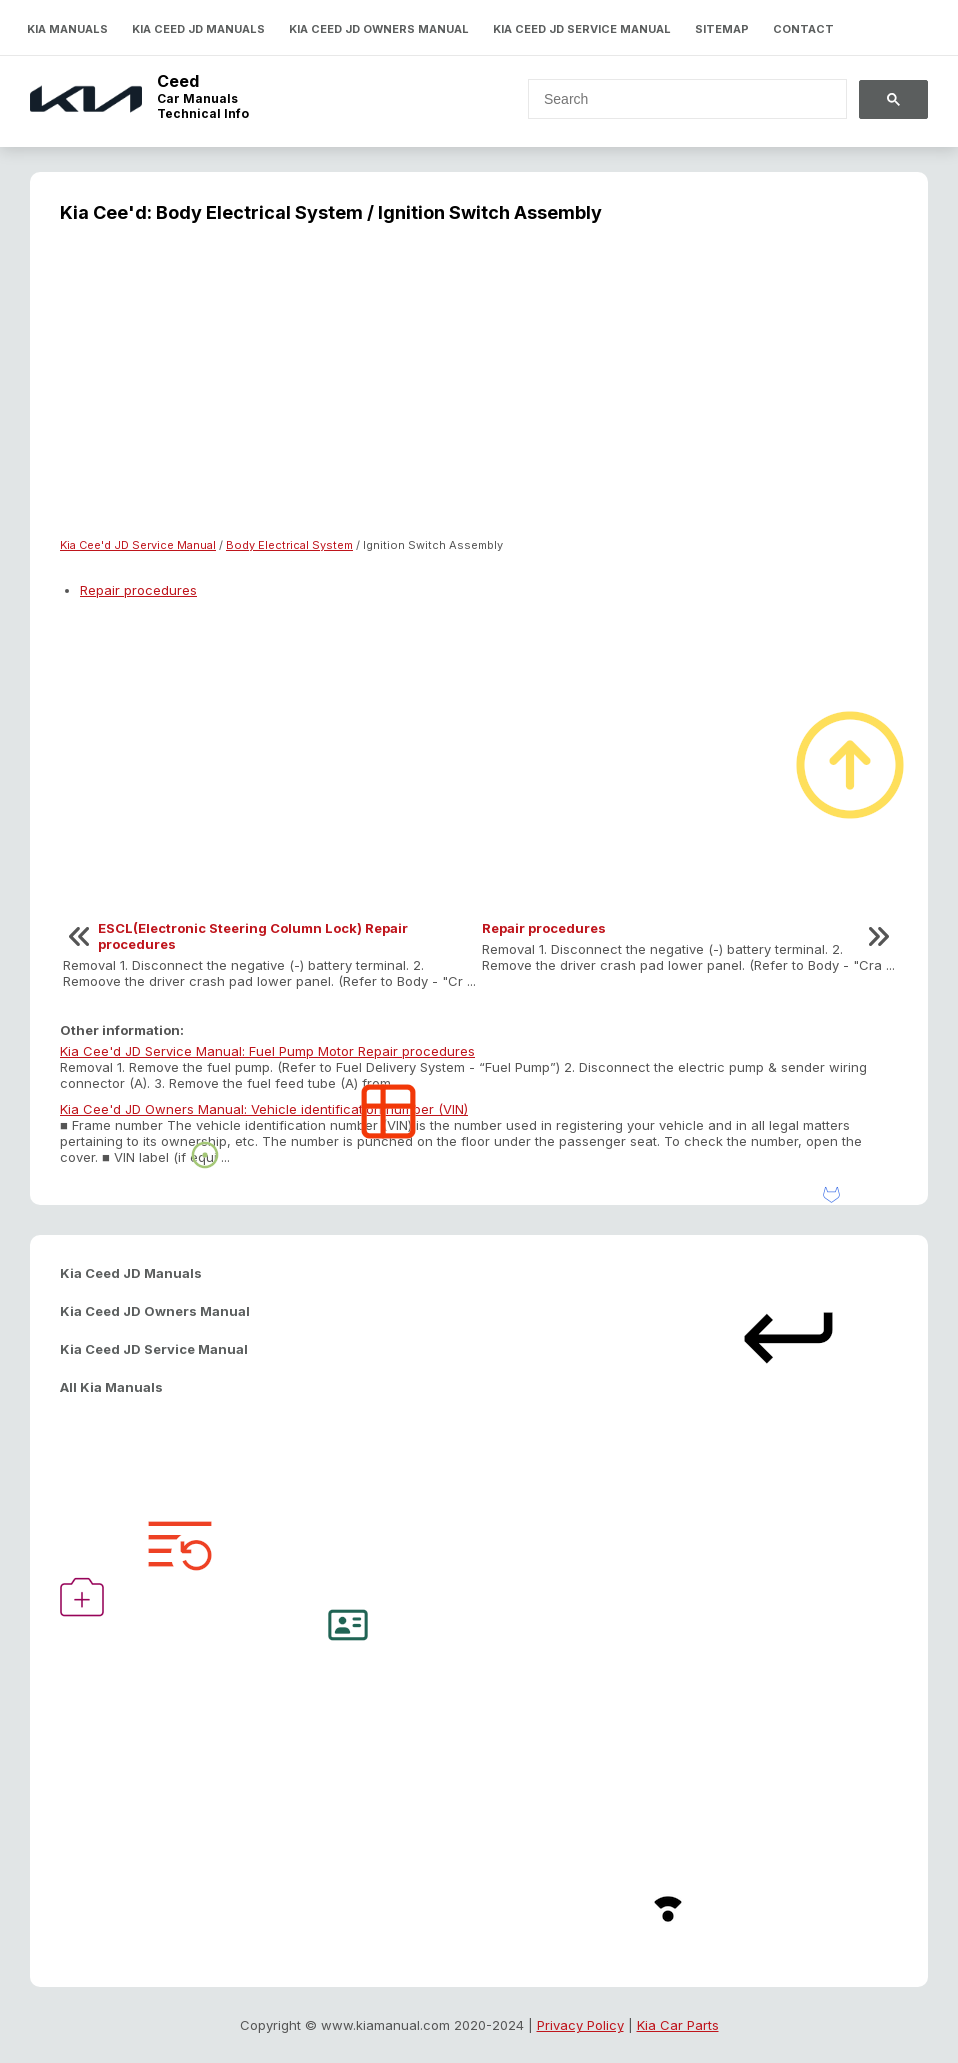 The image size is (958, 2063). What do you see at coordinates (348, 1625) in the screenshot?
I see `view contact details` at bounding box center [348, 1625].